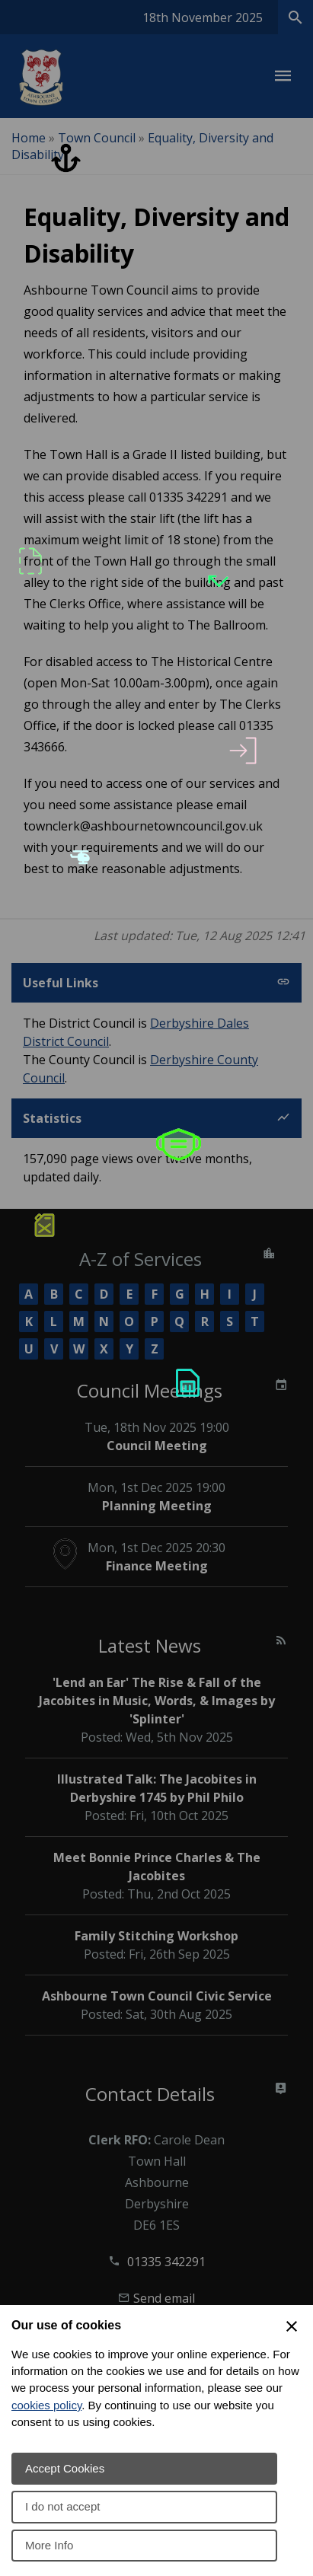 The width and height of the screenshot is (313, 2576). I want to click on create an anchor link or bookmark point, so click(65, 158).